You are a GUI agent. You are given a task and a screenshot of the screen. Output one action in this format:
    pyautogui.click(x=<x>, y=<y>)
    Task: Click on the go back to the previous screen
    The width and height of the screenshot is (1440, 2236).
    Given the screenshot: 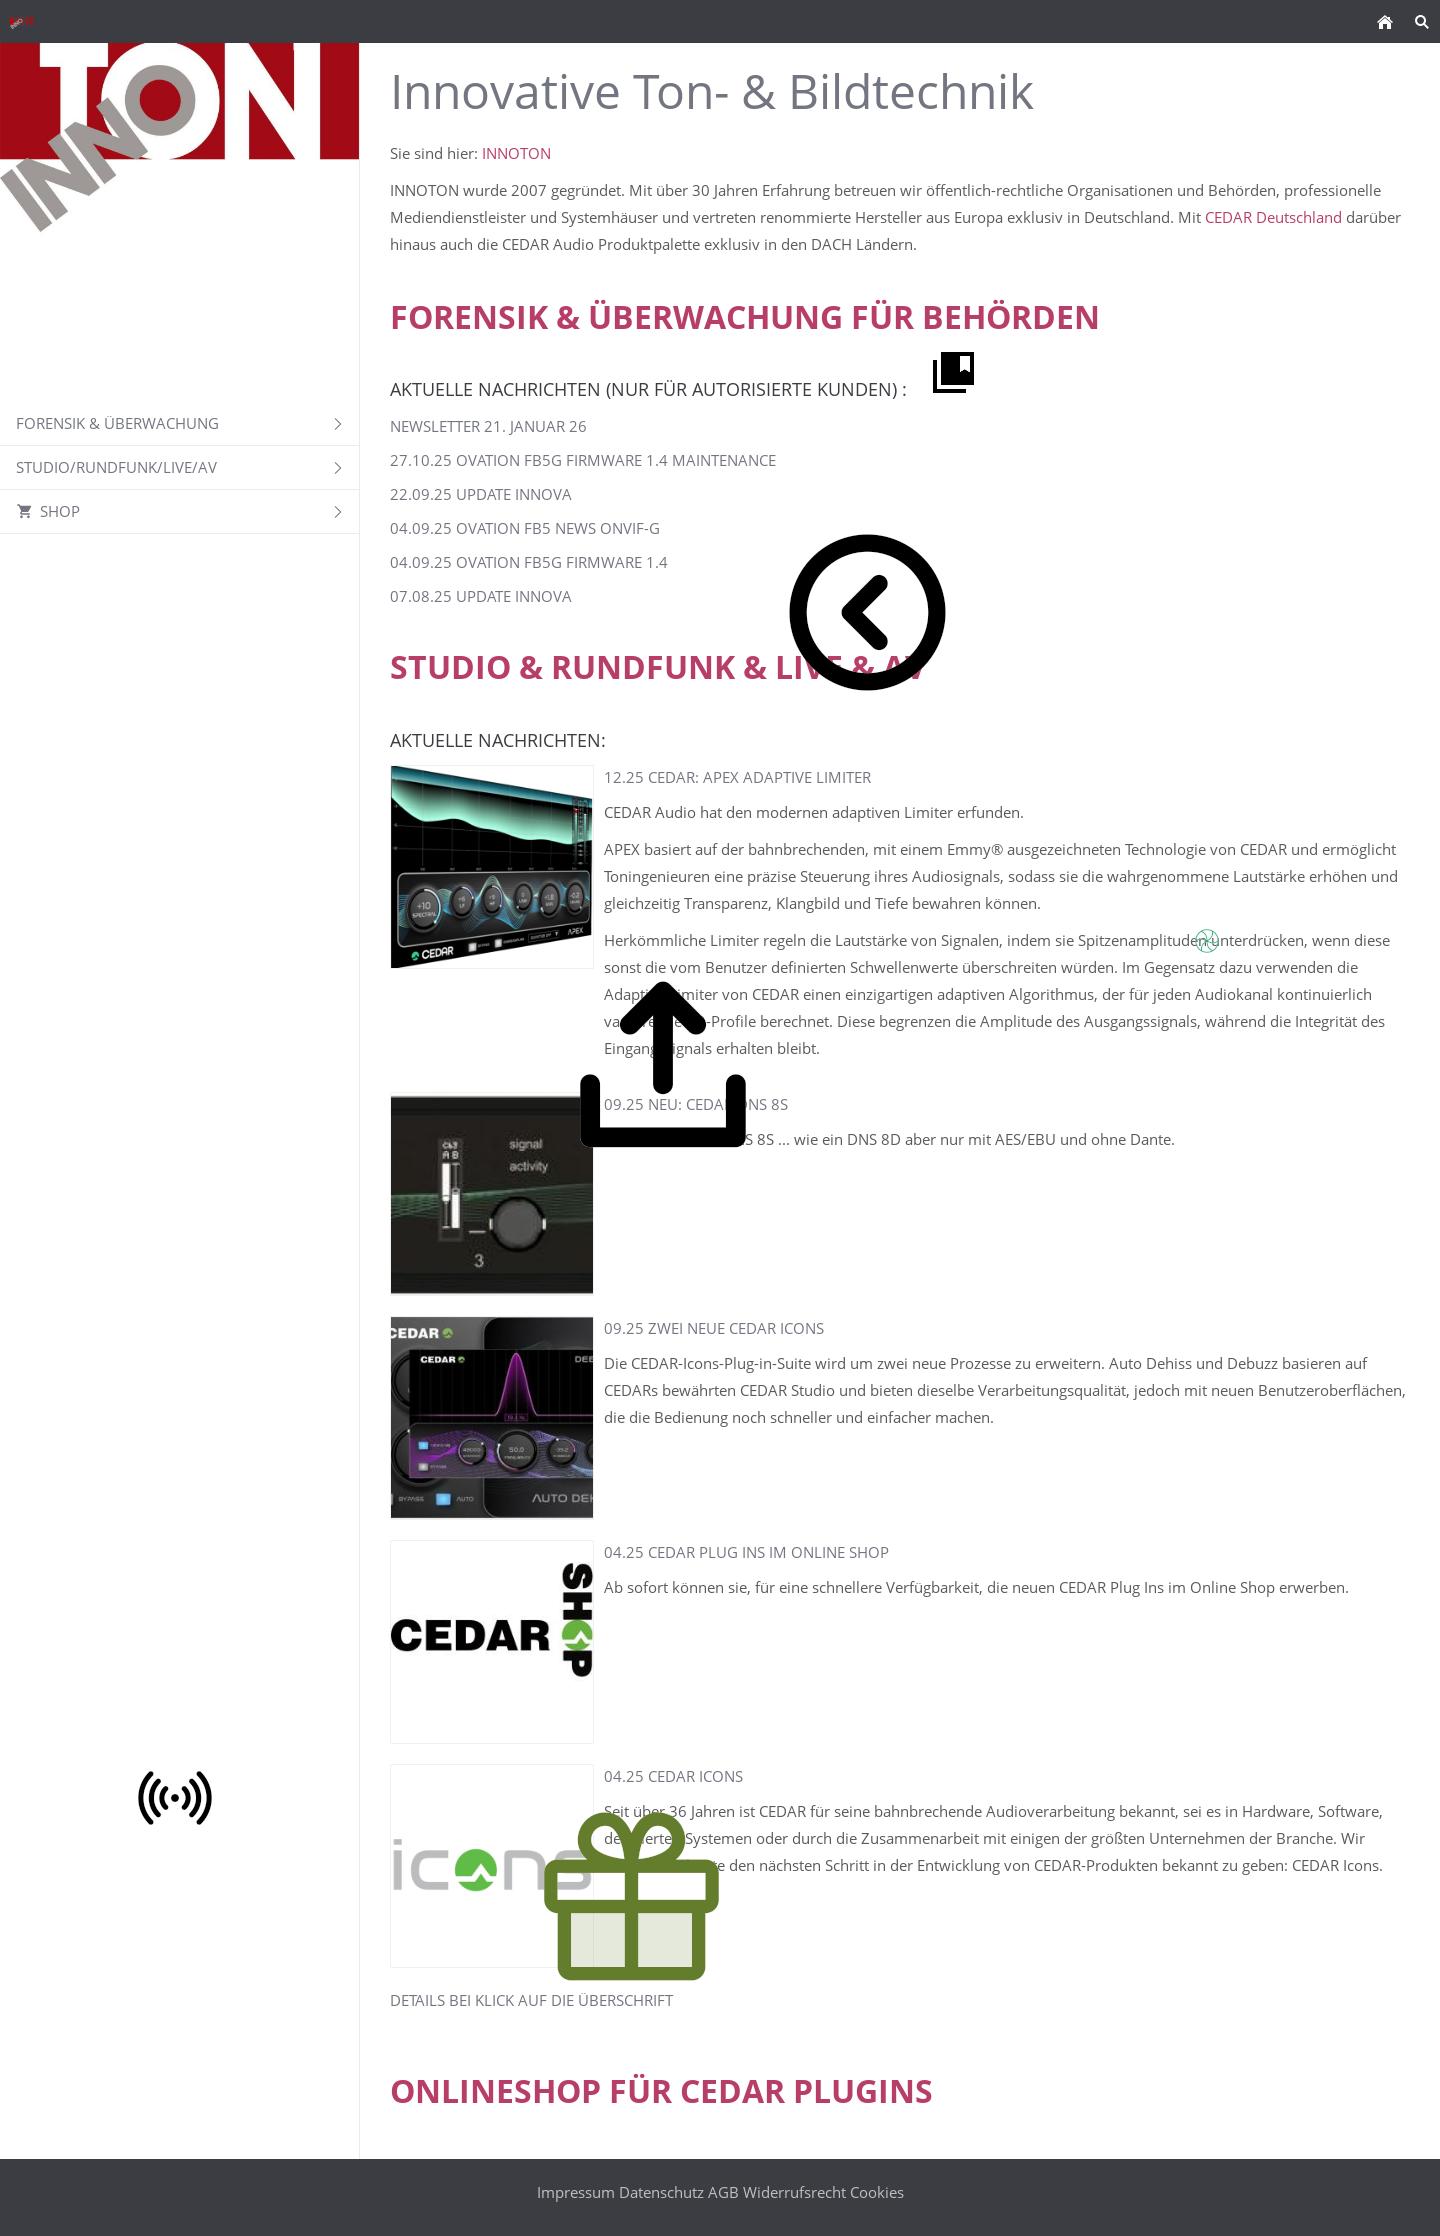 What is the action you would take?
    pyautogui.click(x=867, y=612)
    